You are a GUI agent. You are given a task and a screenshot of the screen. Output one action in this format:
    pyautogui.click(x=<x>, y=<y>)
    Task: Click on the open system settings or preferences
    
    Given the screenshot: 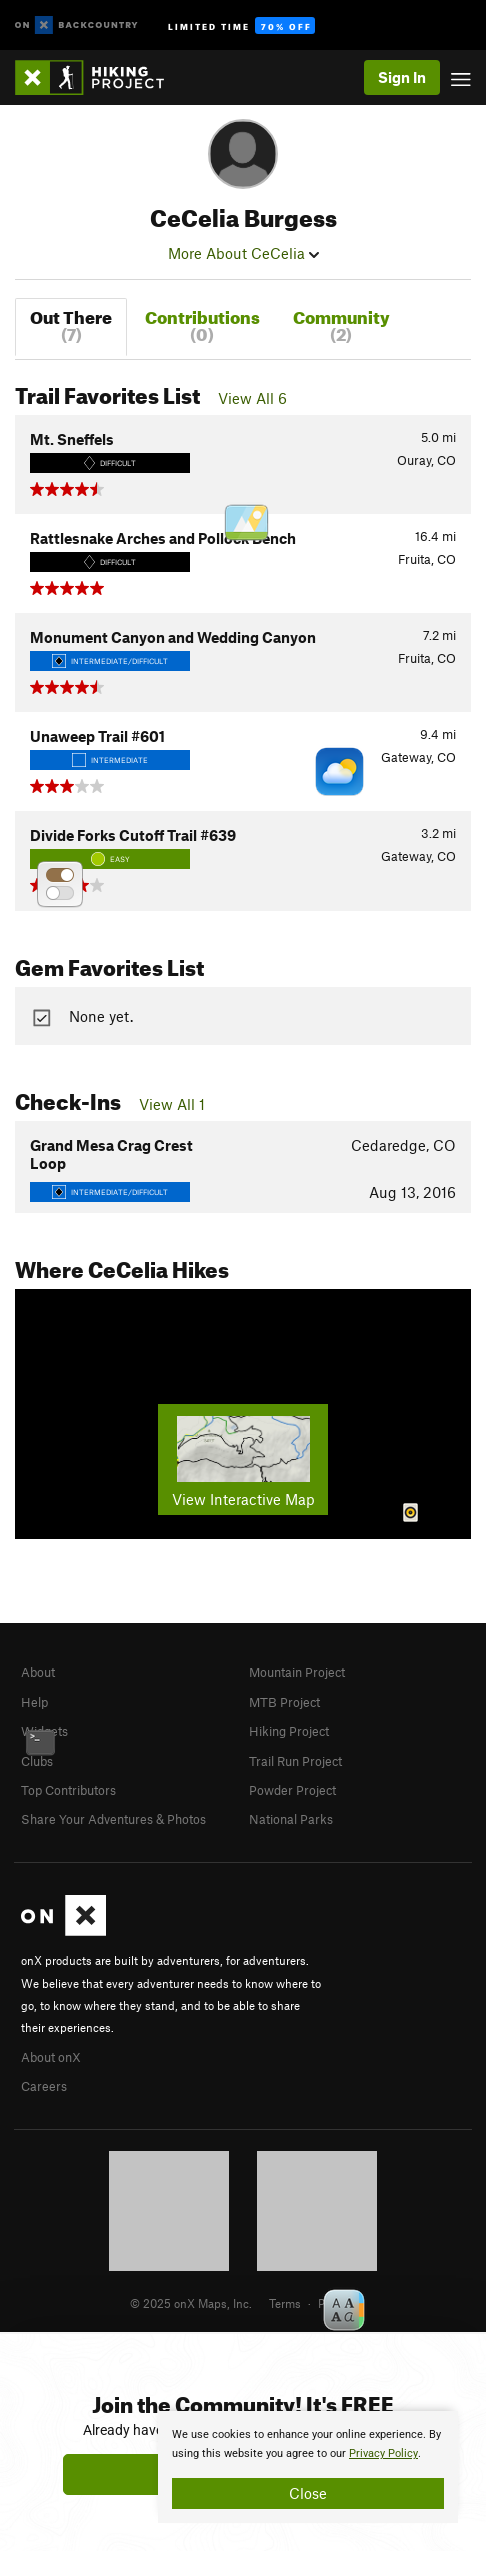 What is the action you would take?
    pyautogui.click(x=60, y=884)
    